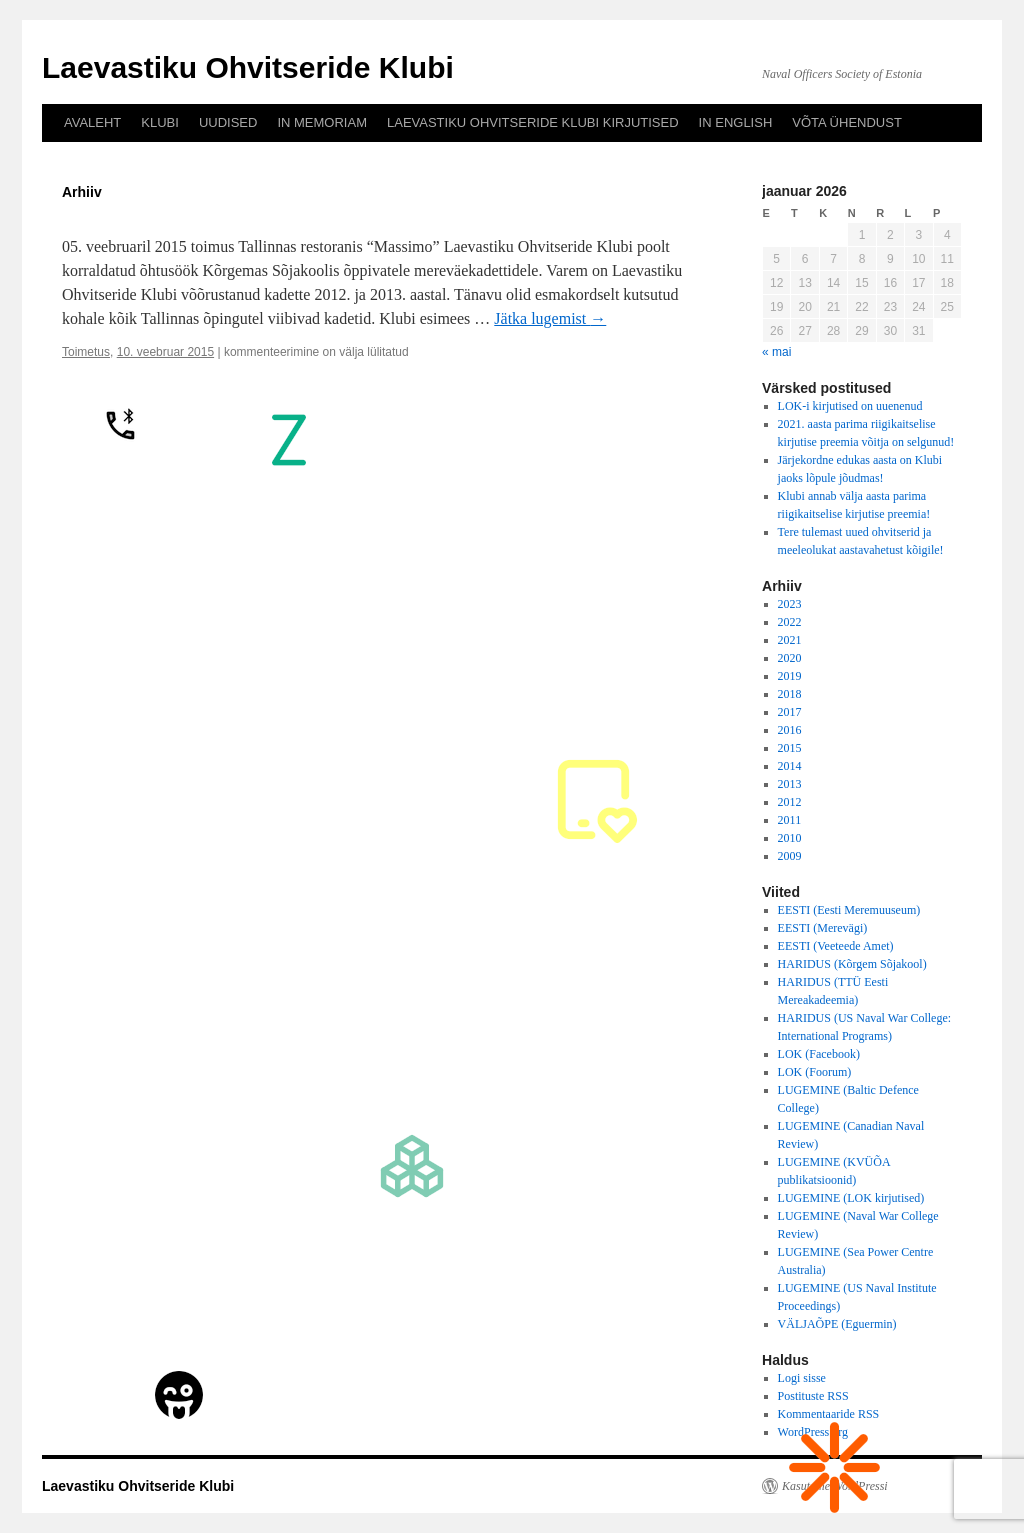 This screenshot has height=1533, width=1024. Describe the element at coordinates (289, 440) in the screenshot. I see `alphabetical sorting option for letter Z` at that location.